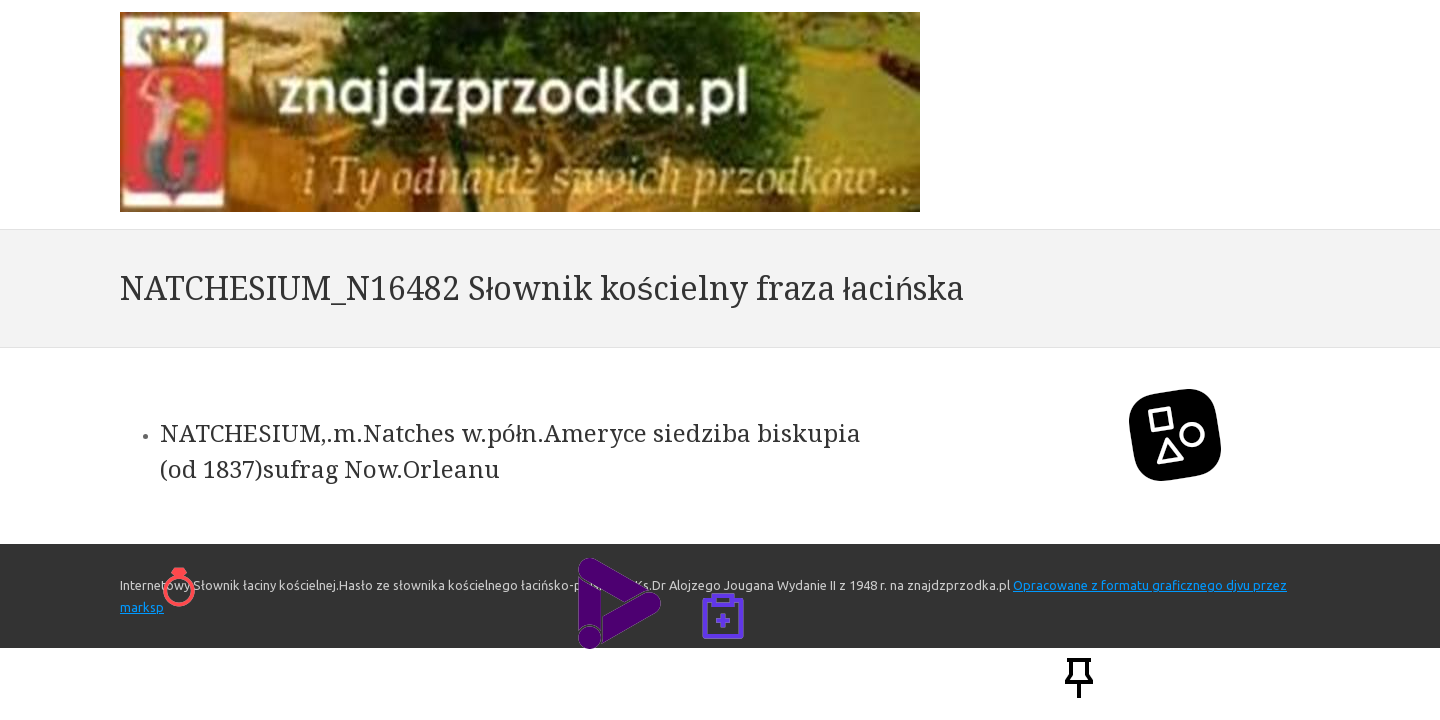 This screenshot has width=1440, height=720. I want to click on pin an item to keep it visible, so click(1079, 676).